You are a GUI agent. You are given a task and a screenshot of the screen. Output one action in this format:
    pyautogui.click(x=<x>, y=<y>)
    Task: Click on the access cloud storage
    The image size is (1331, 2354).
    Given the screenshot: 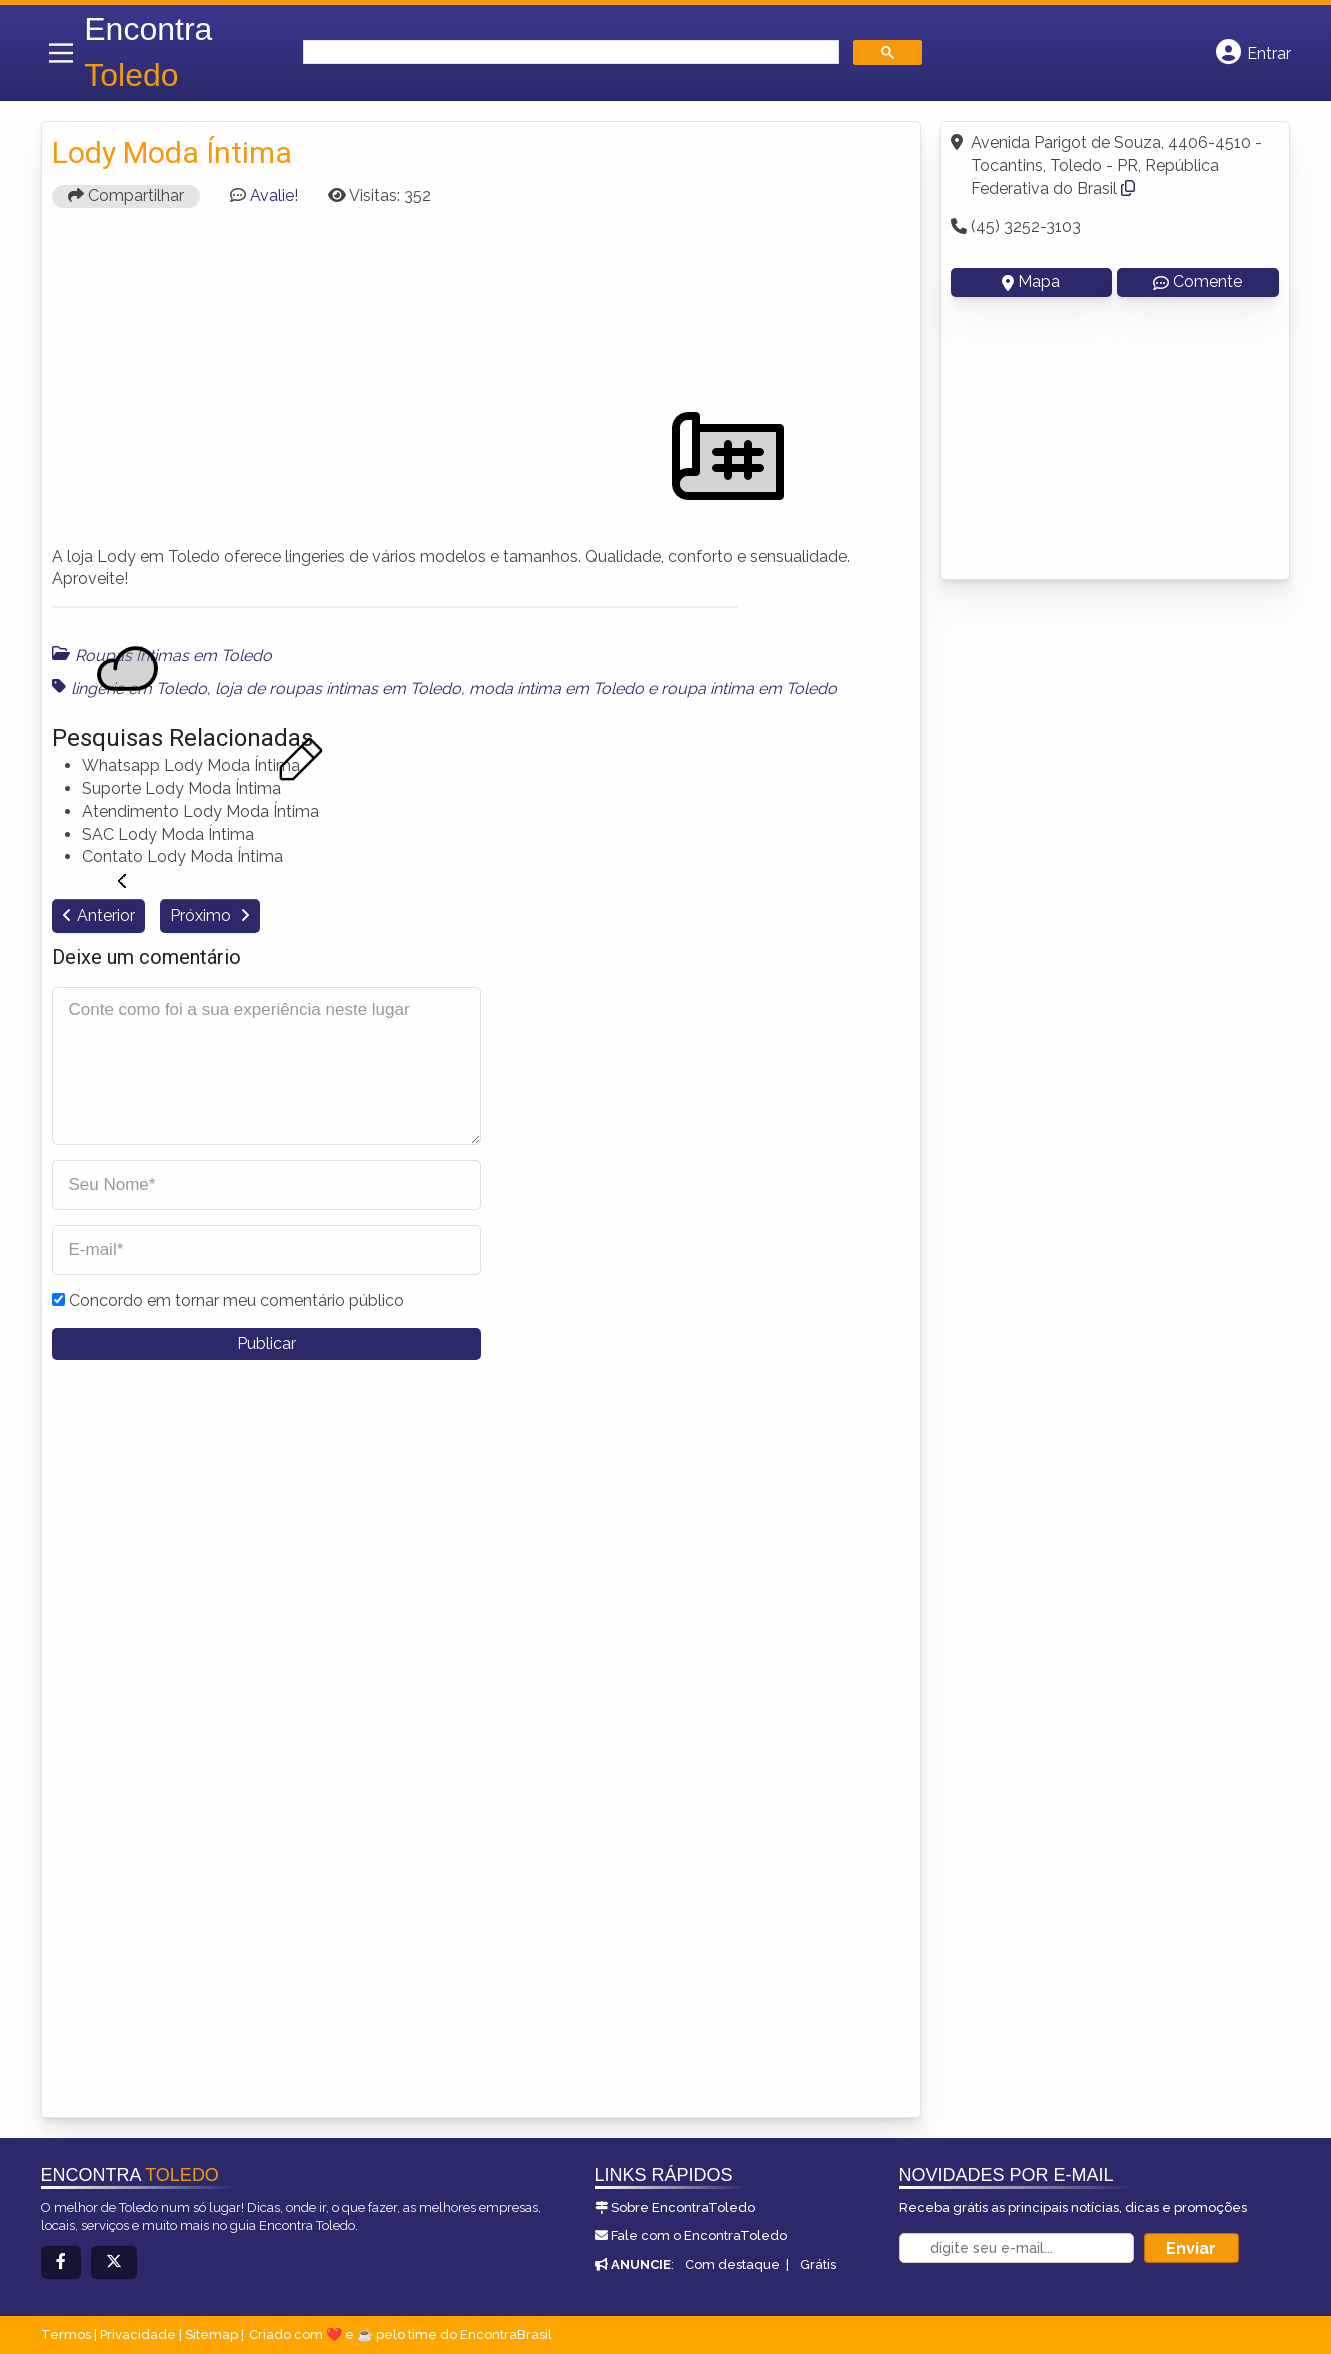 What is the action you would take?
    pyautogui.click(x=127, y=668)
    